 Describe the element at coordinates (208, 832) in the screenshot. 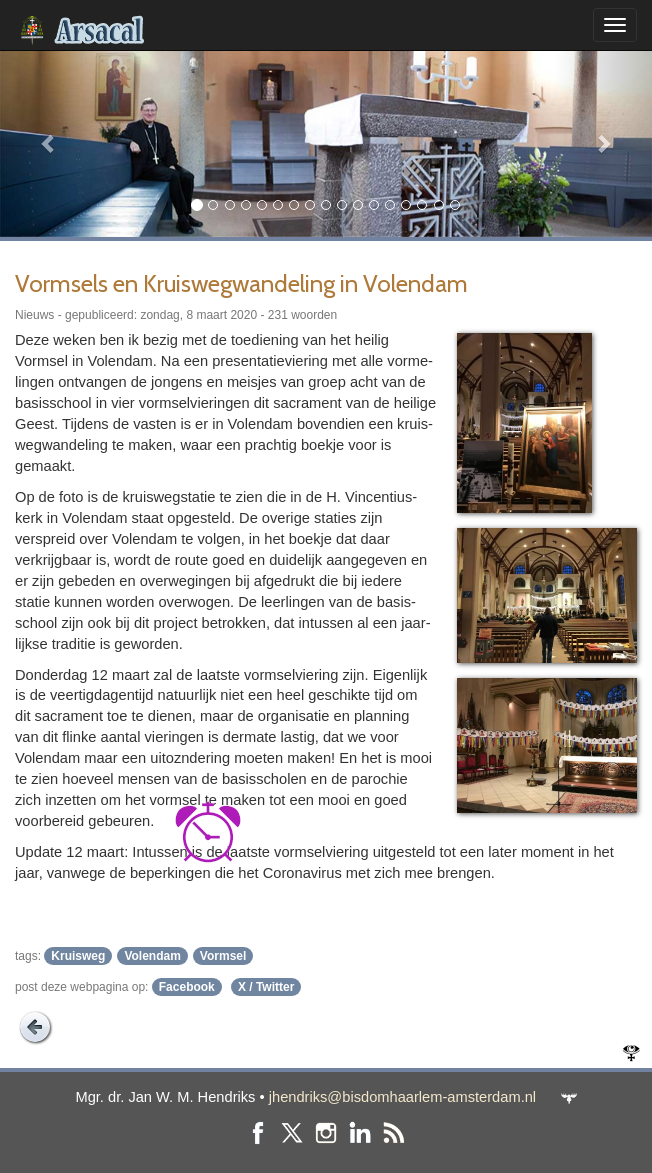

I see `set or view alarms` at that location.